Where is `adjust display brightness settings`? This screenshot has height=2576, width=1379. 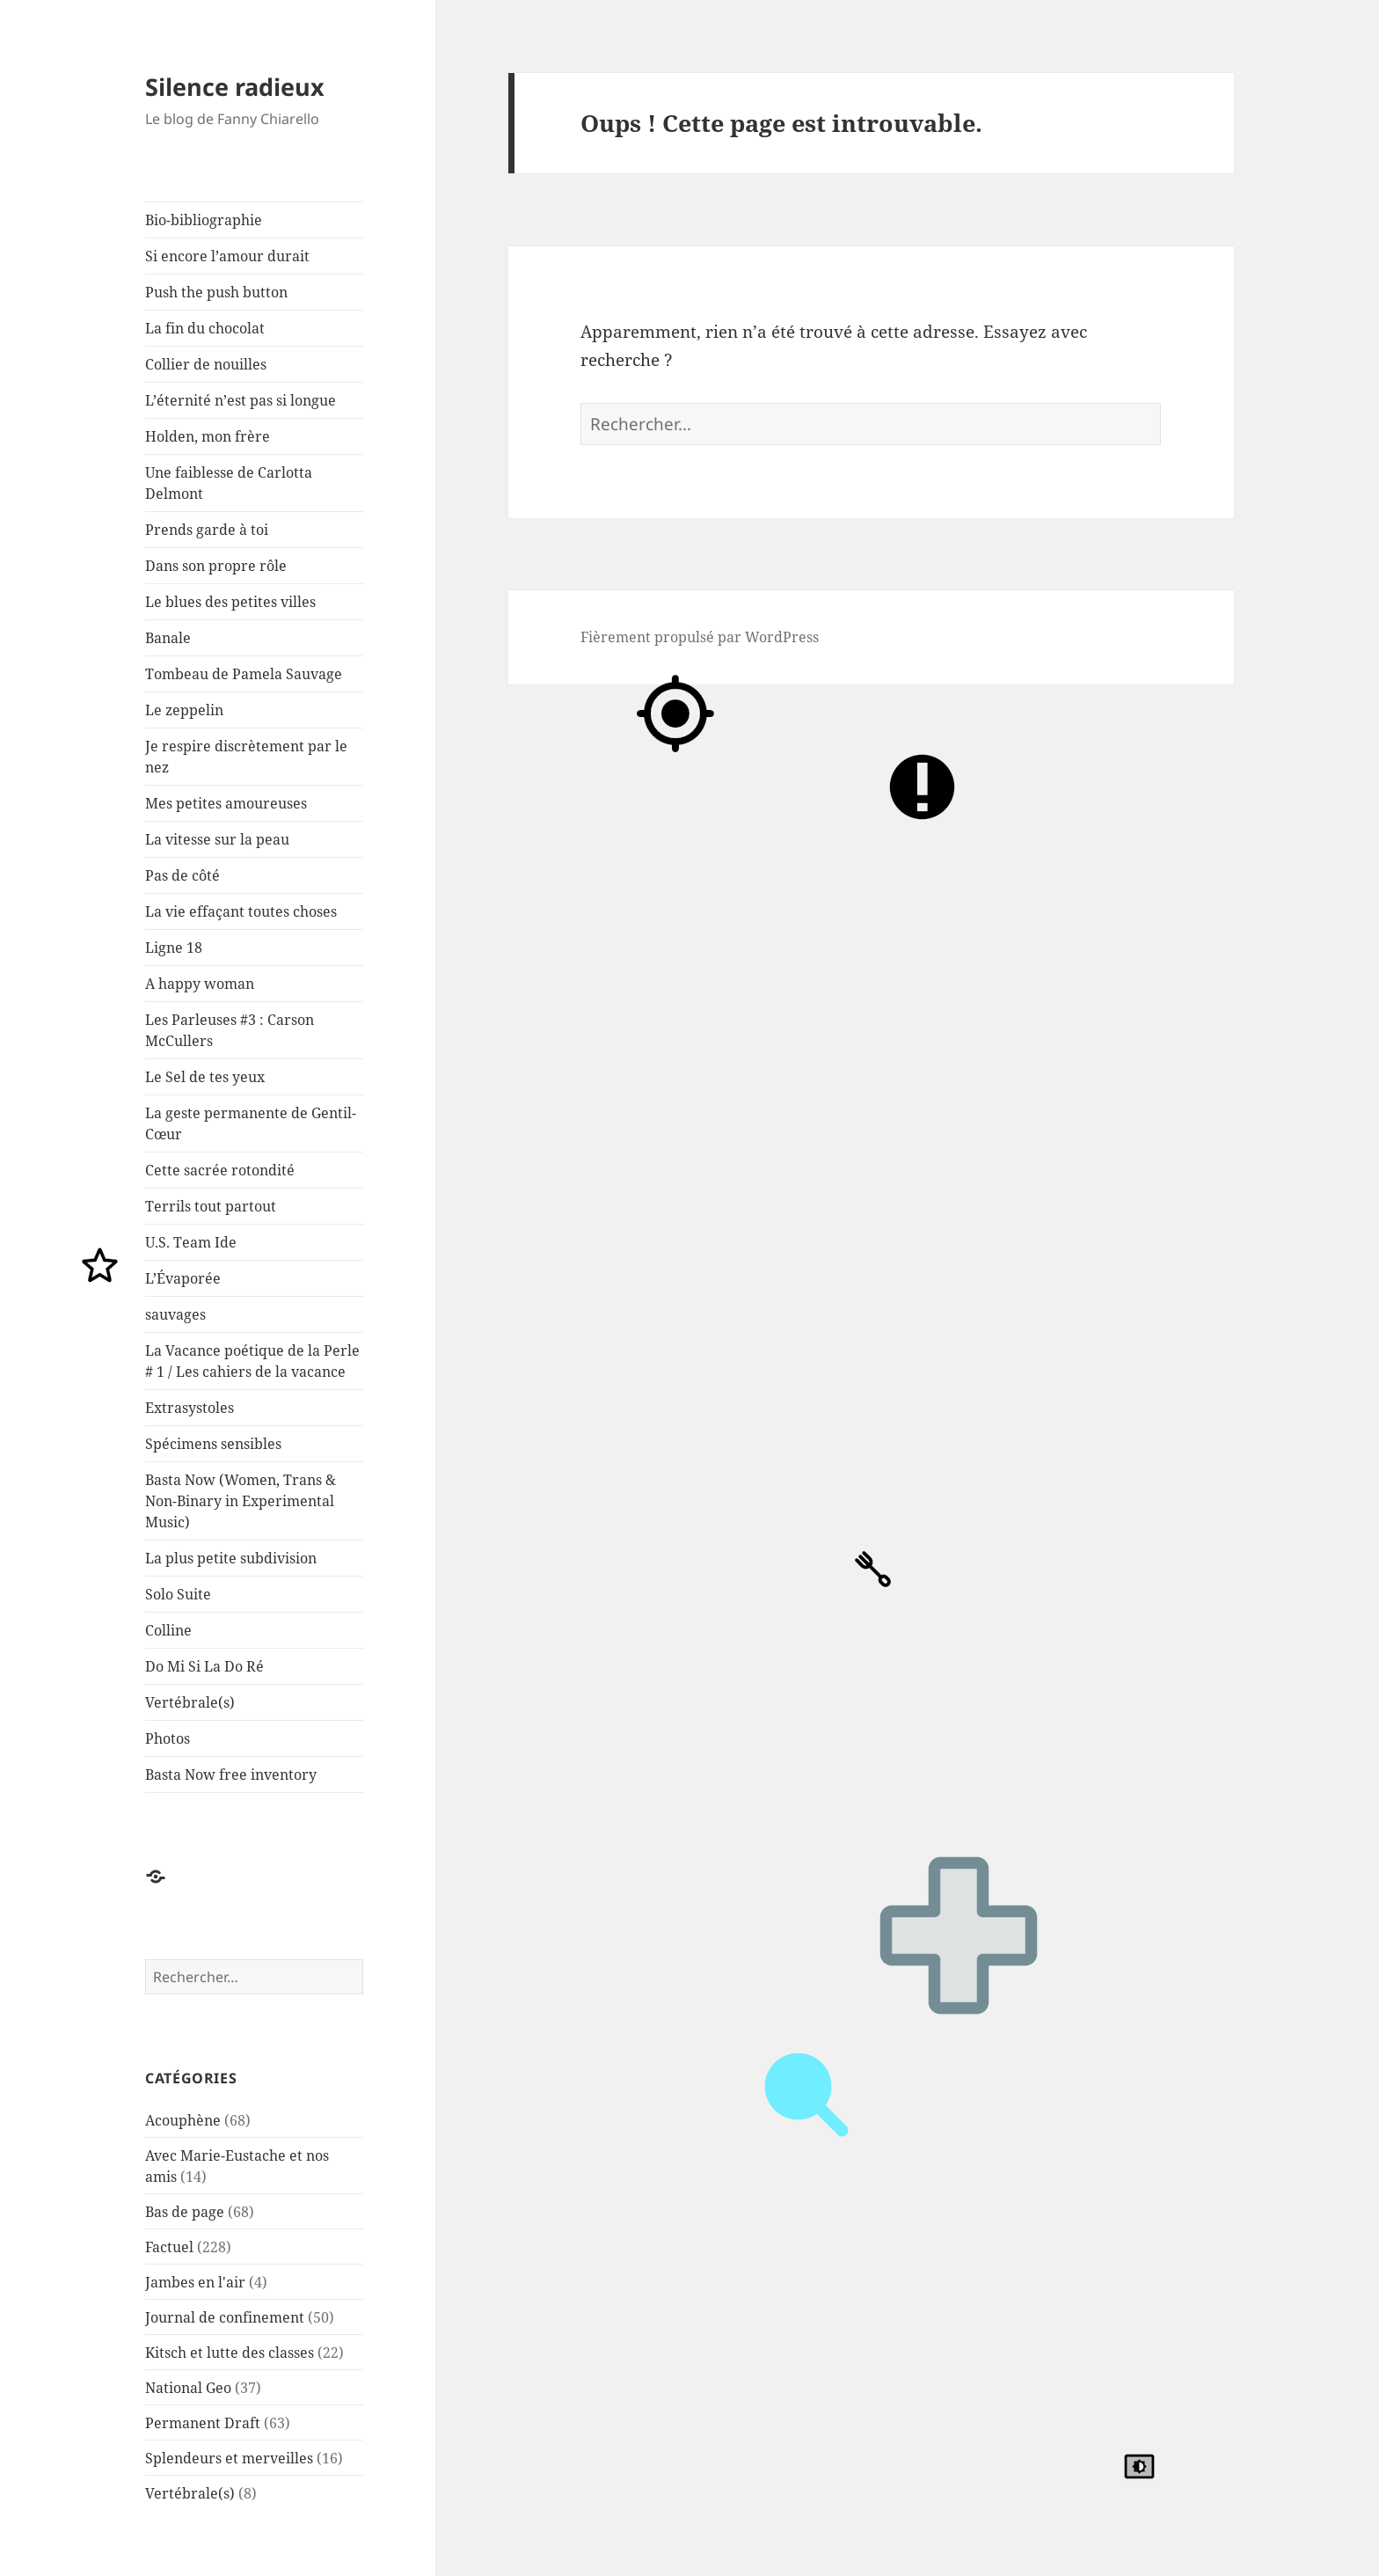
adjust display brightness settings is located at coordinates (1139, 2466).